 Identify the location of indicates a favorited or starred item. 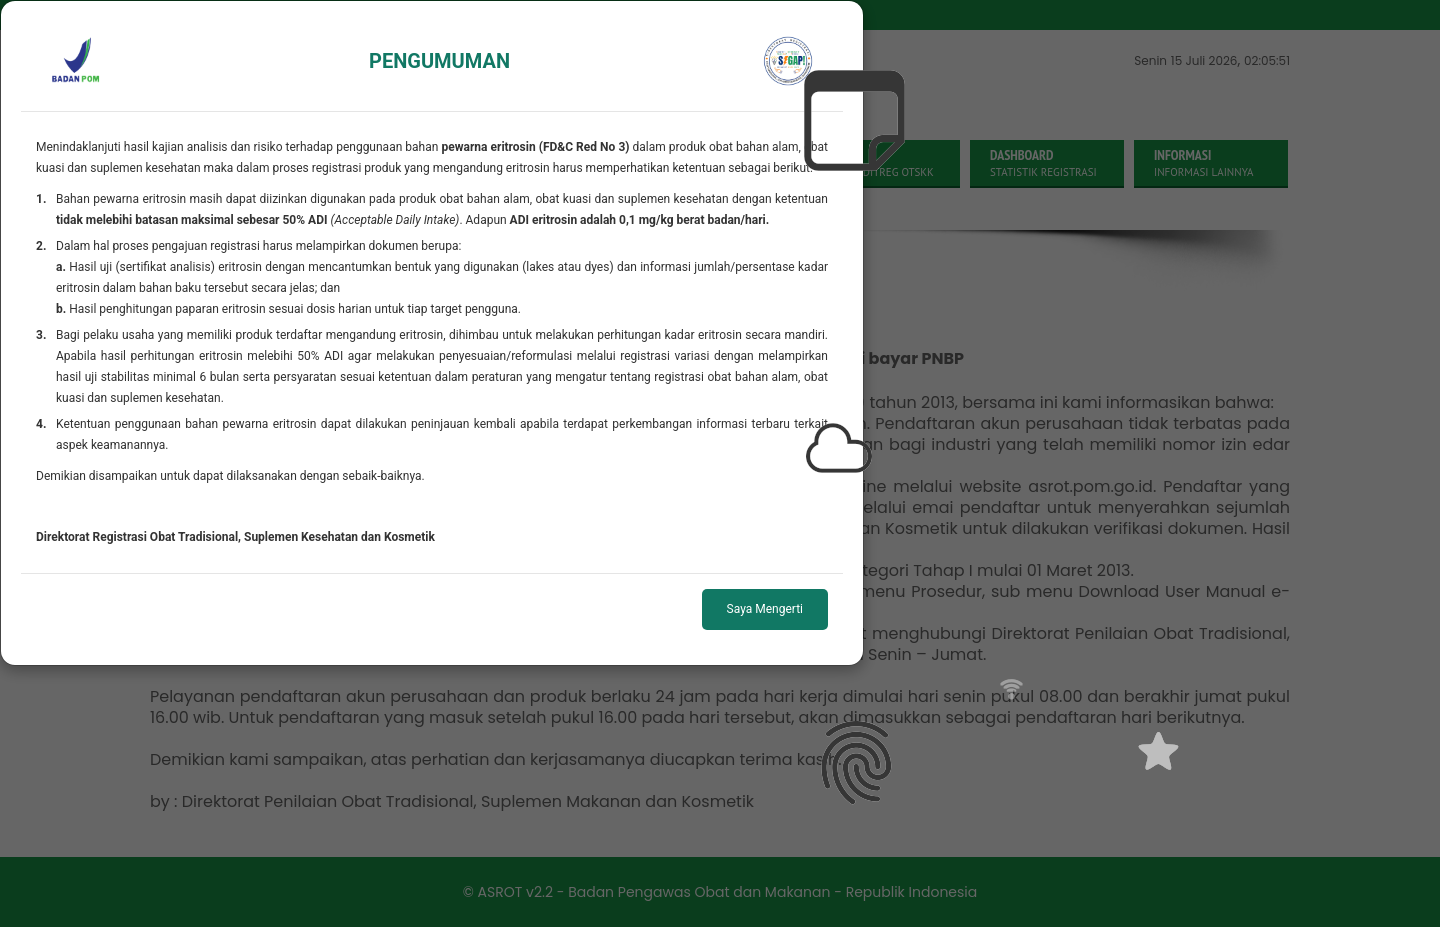
(1158, 752).